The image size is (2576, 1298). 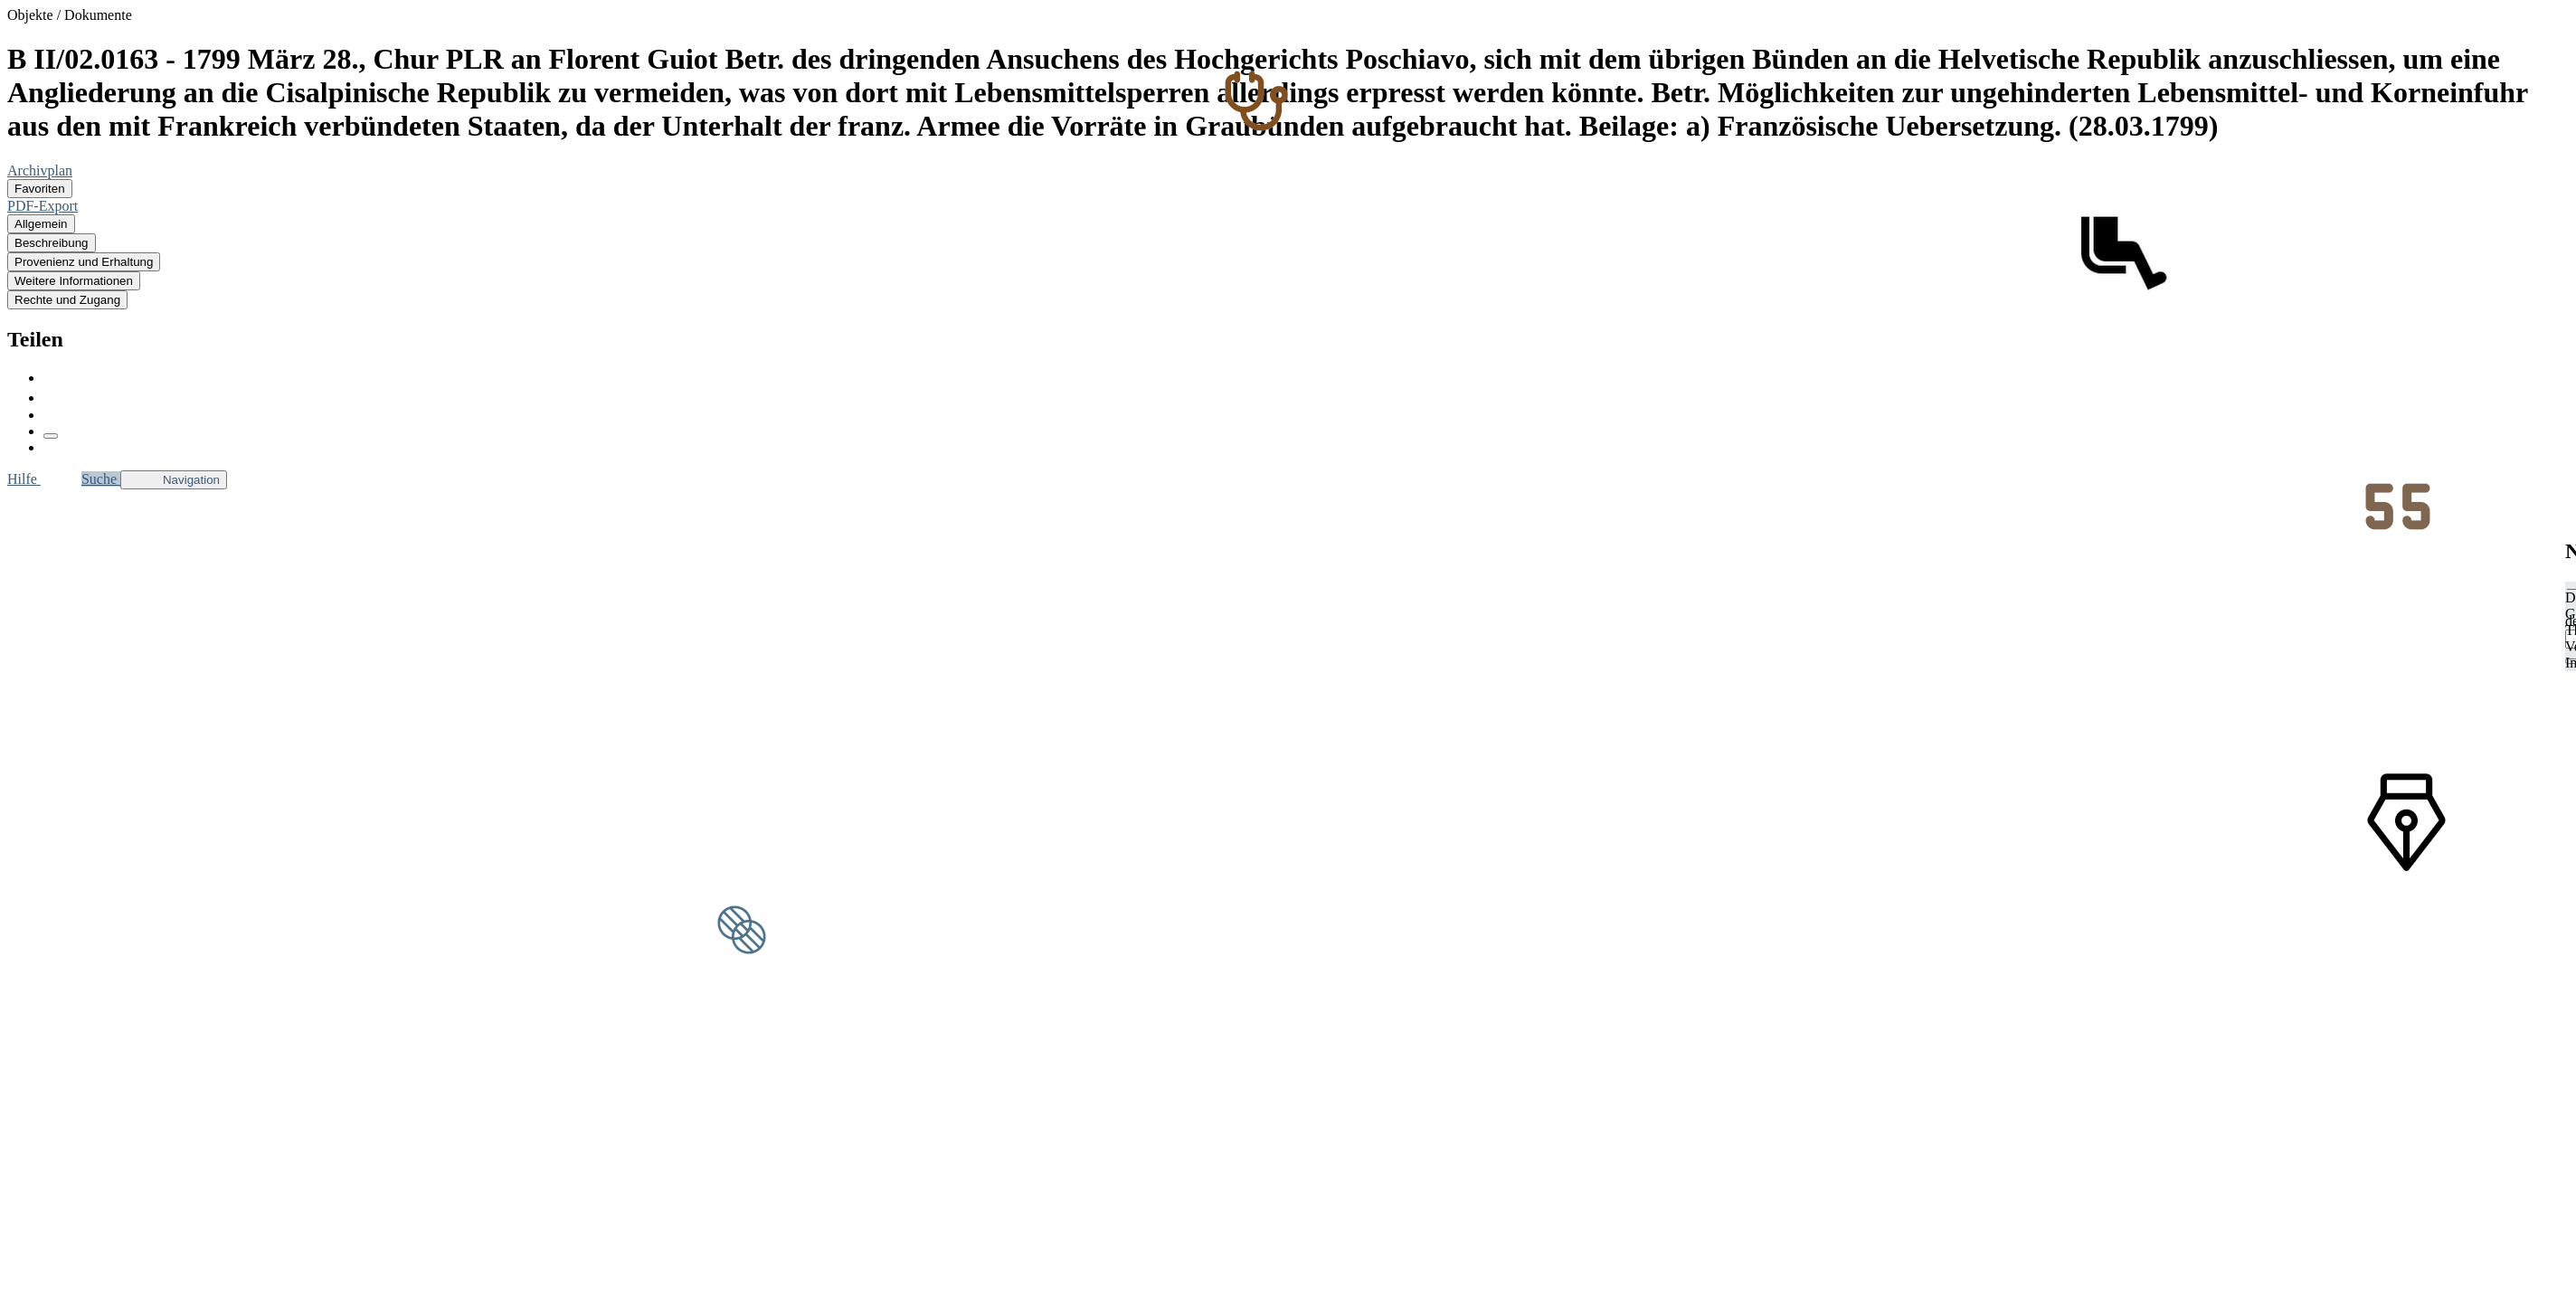 What do you see at coordinates (742, 930) in the screenshot?
I see `merge or combine selected elements` at bounding box center [742, 930].